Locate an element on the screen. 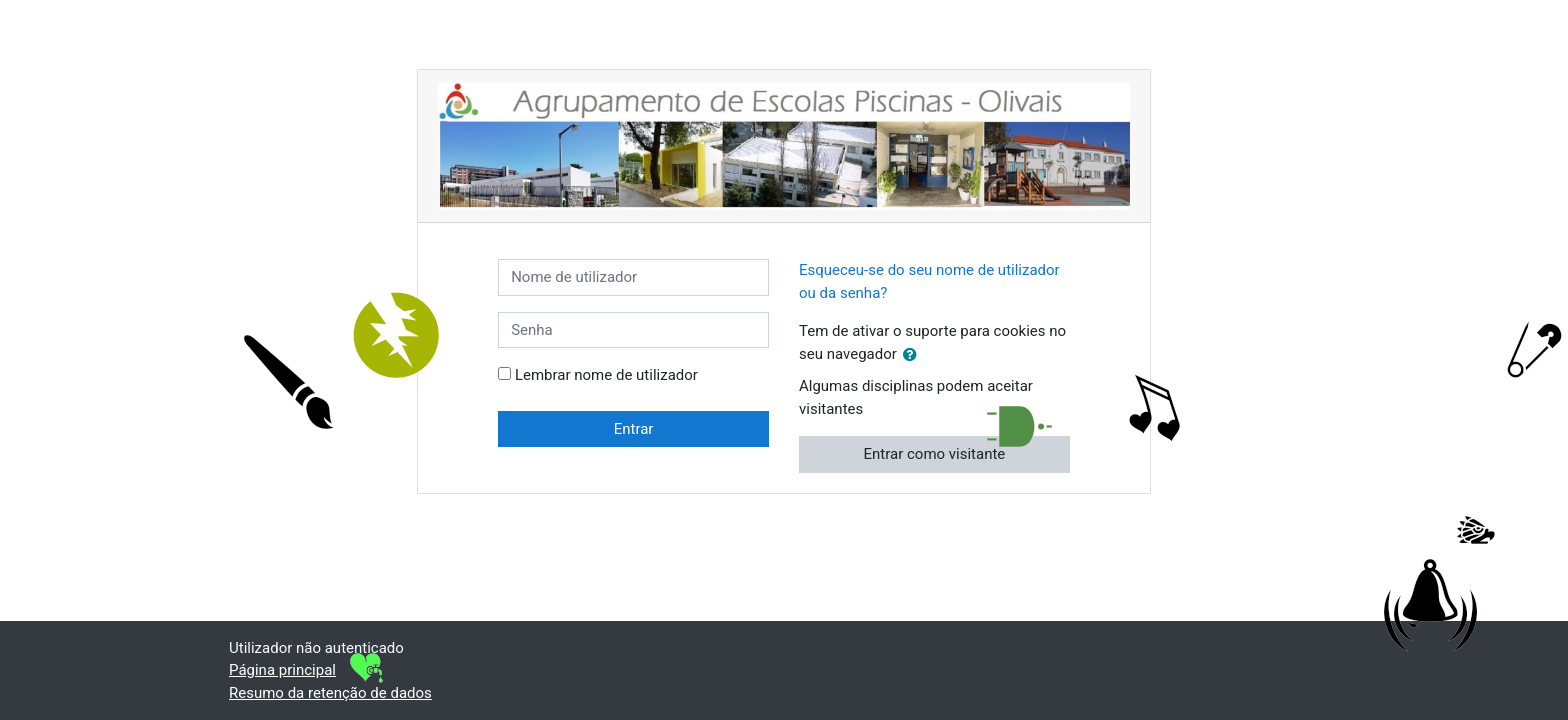  safety pin tool or fastening option is located at coordinates (1534, 349).